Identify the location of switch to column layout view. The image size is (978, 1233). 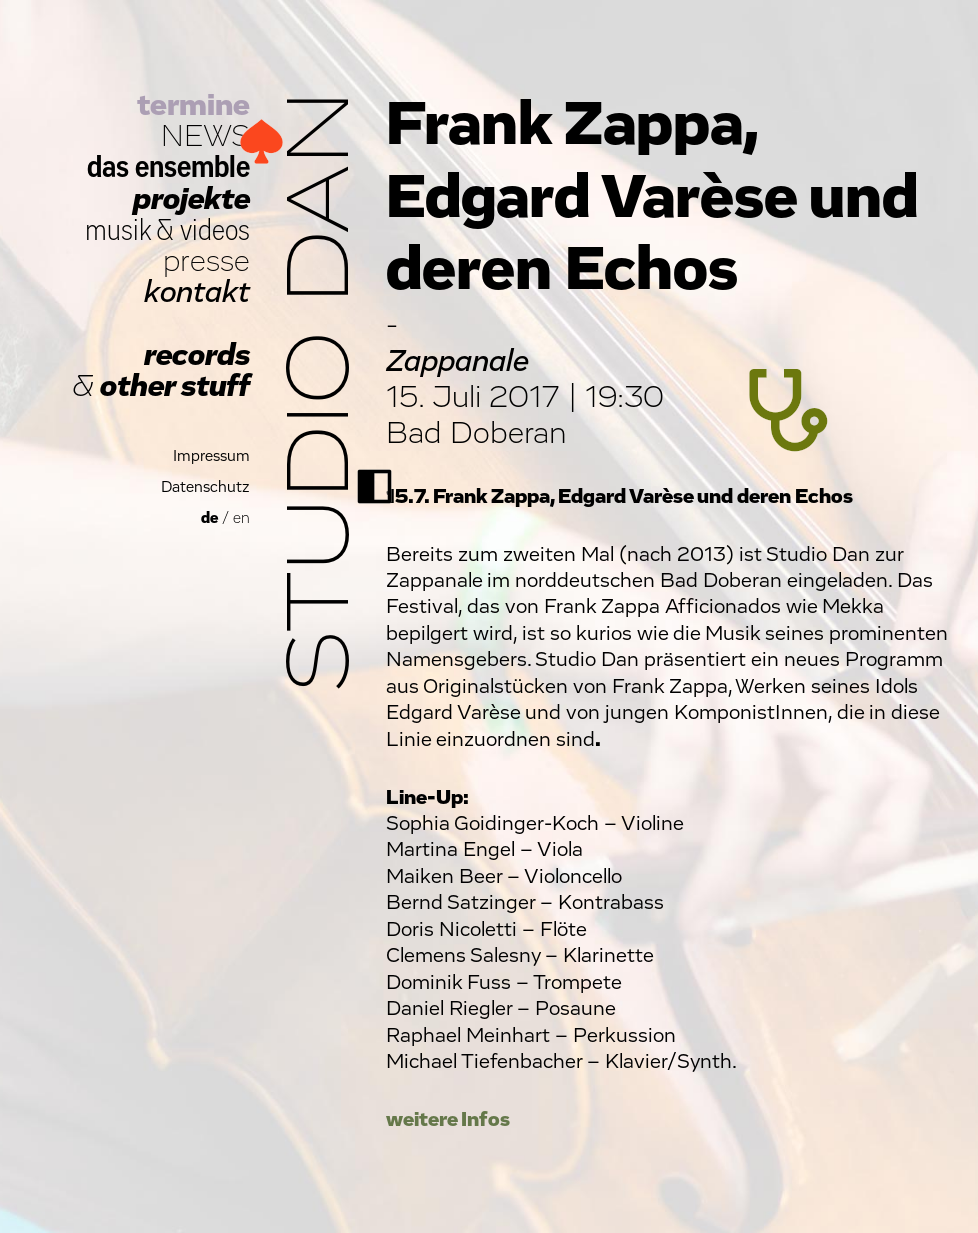
(374, 486).